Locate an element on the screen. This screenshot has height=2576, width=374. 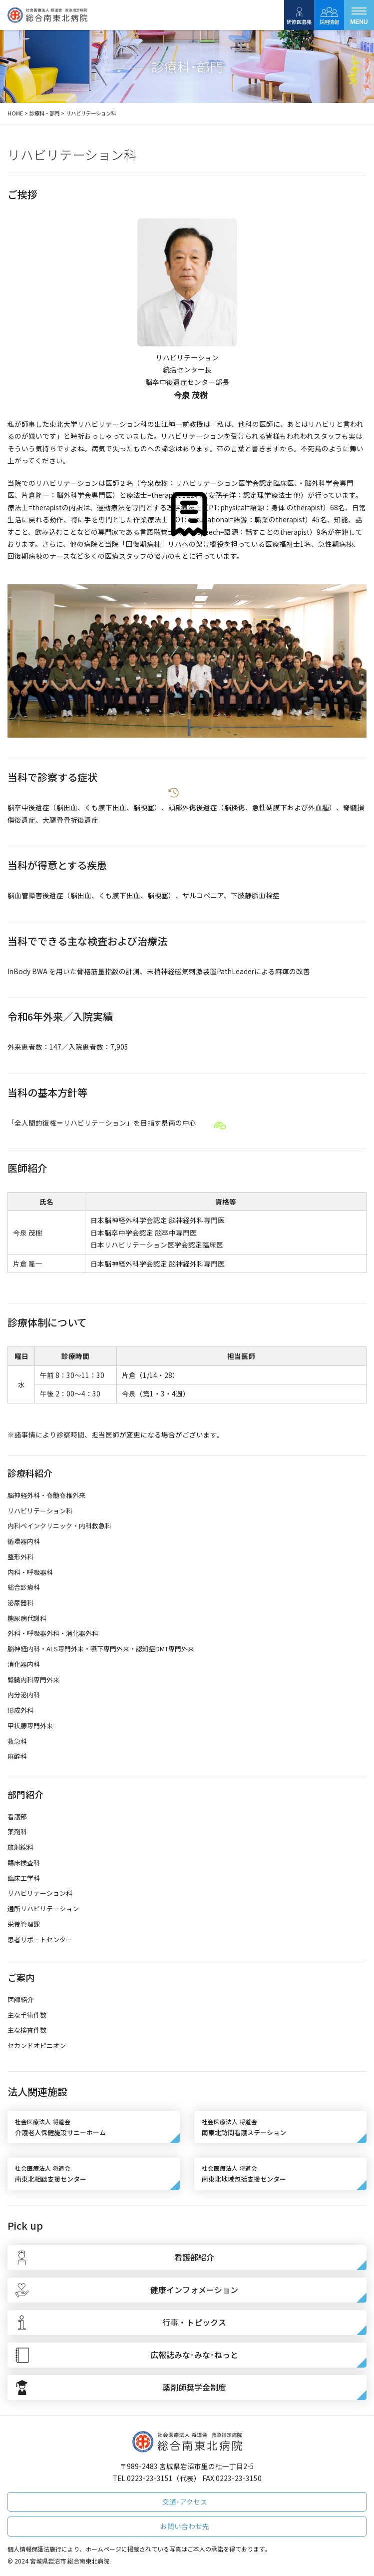
view history or recent activity is located at coordinates (174, 793).